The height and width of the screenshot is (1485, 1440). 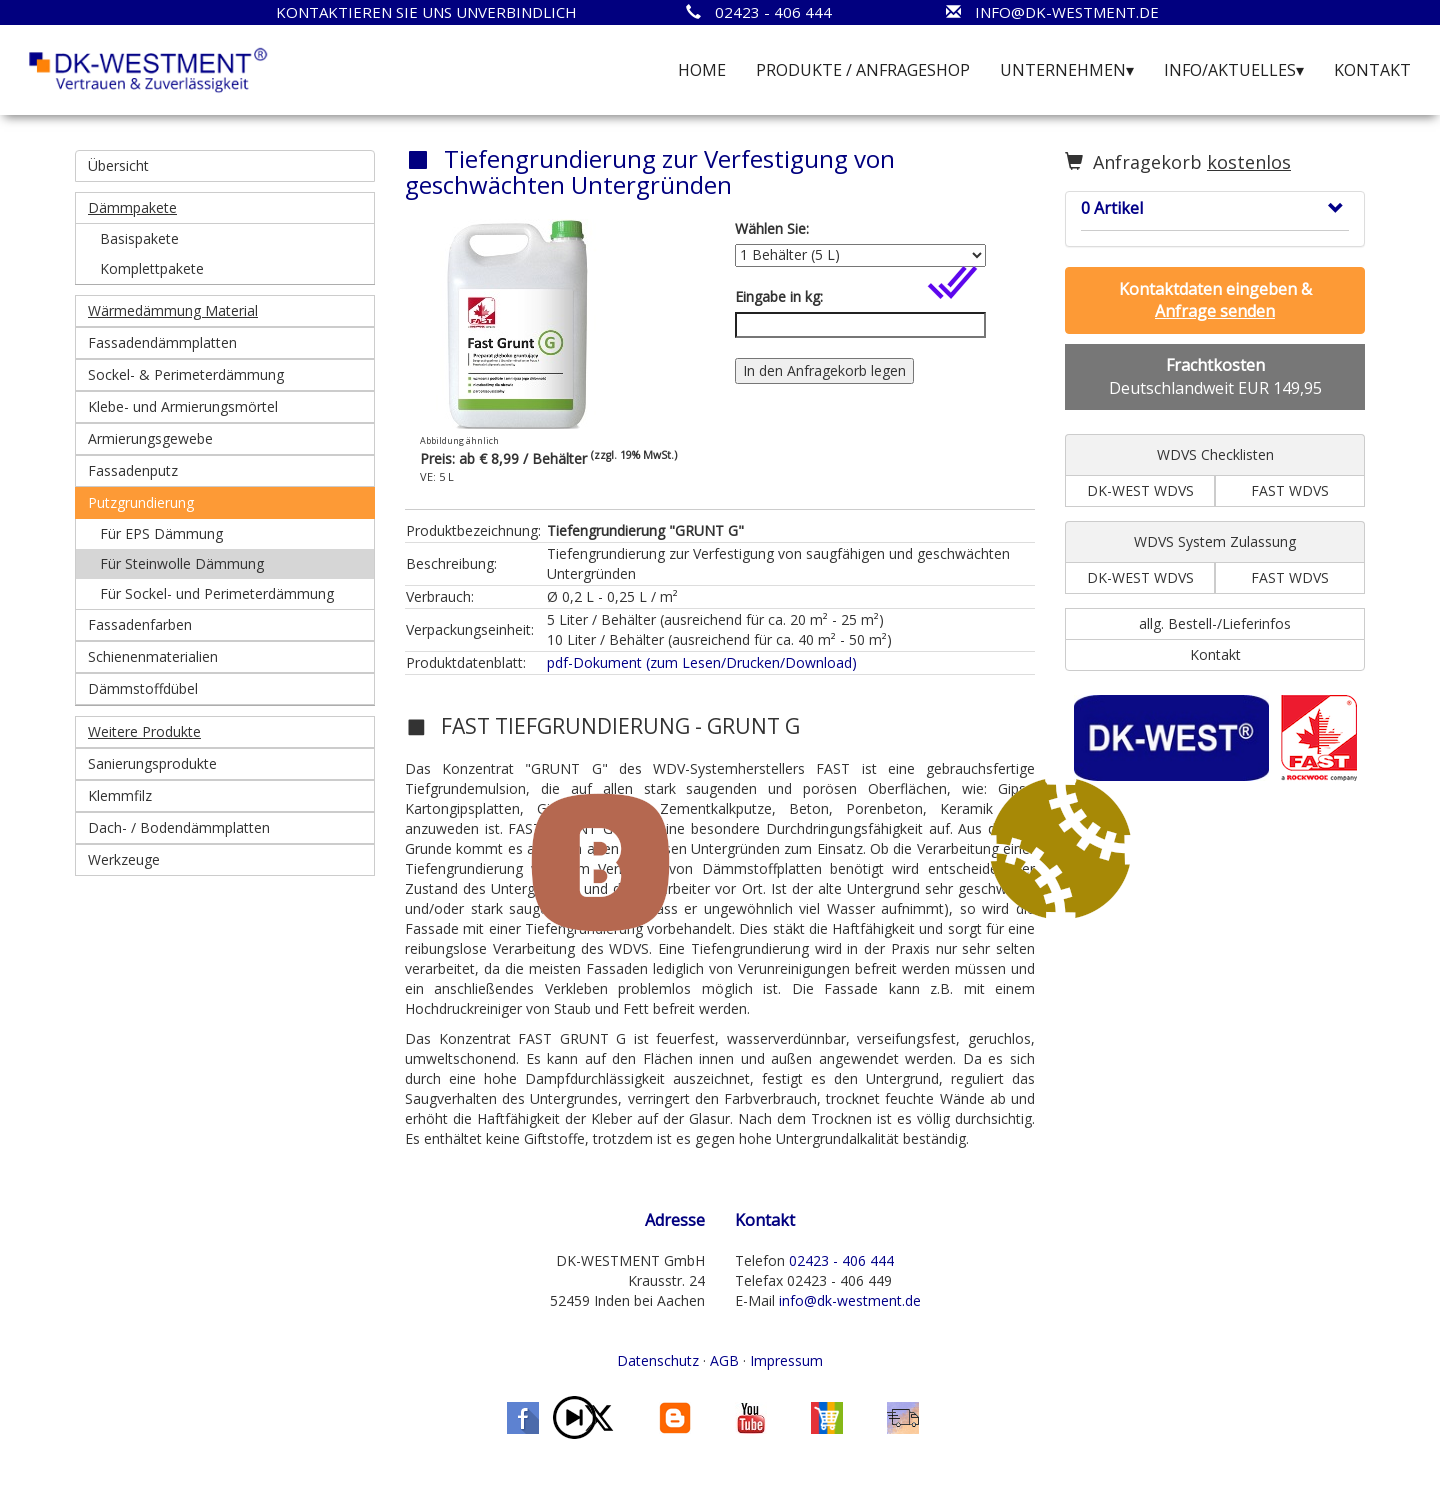 I want to click on view baseball scores or stats, so click(x=1060, y=848).